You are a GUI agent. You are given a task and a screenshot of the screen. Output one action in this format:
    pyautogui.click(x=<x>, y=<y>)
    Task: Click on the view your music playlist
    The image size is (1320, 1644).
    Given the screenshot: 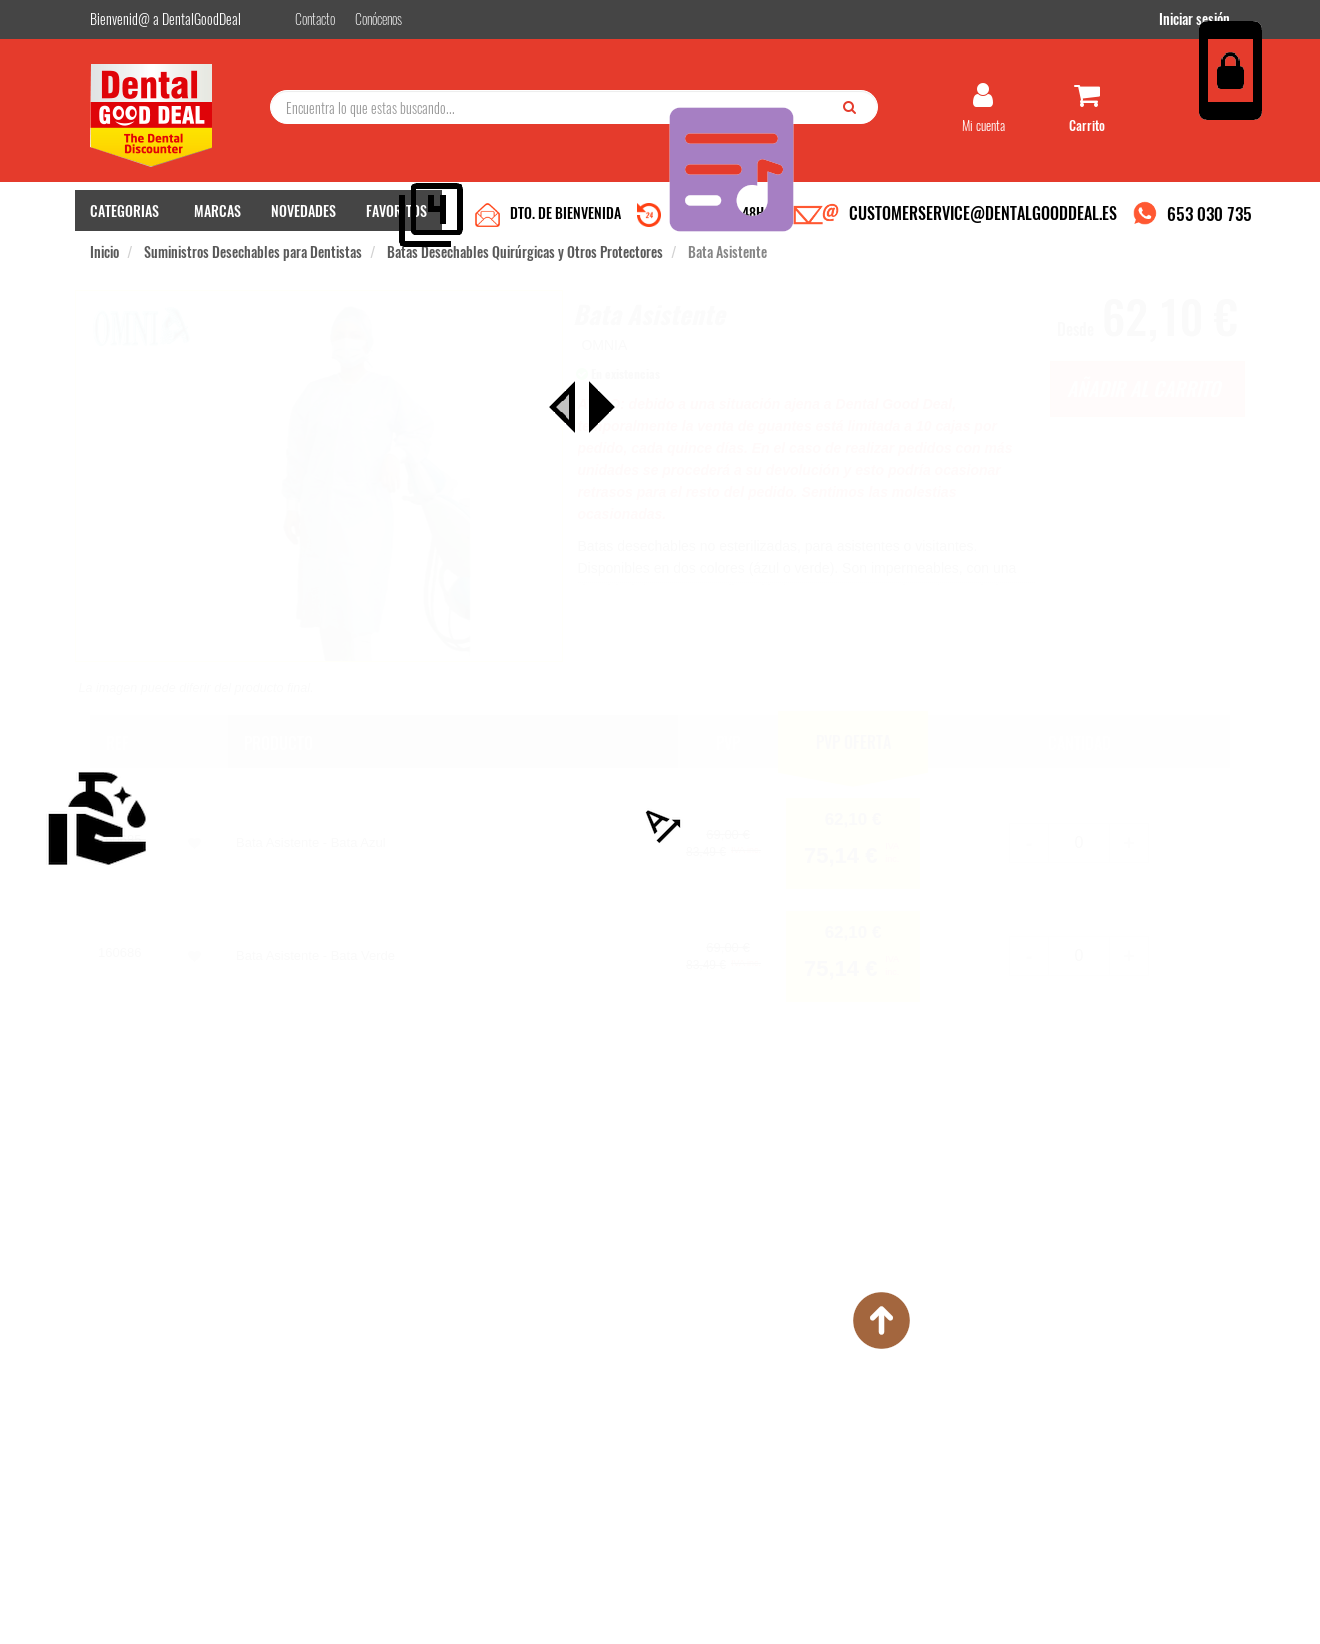 What is the action you would take?
    pyautogui.click(x=731, y=169)
    